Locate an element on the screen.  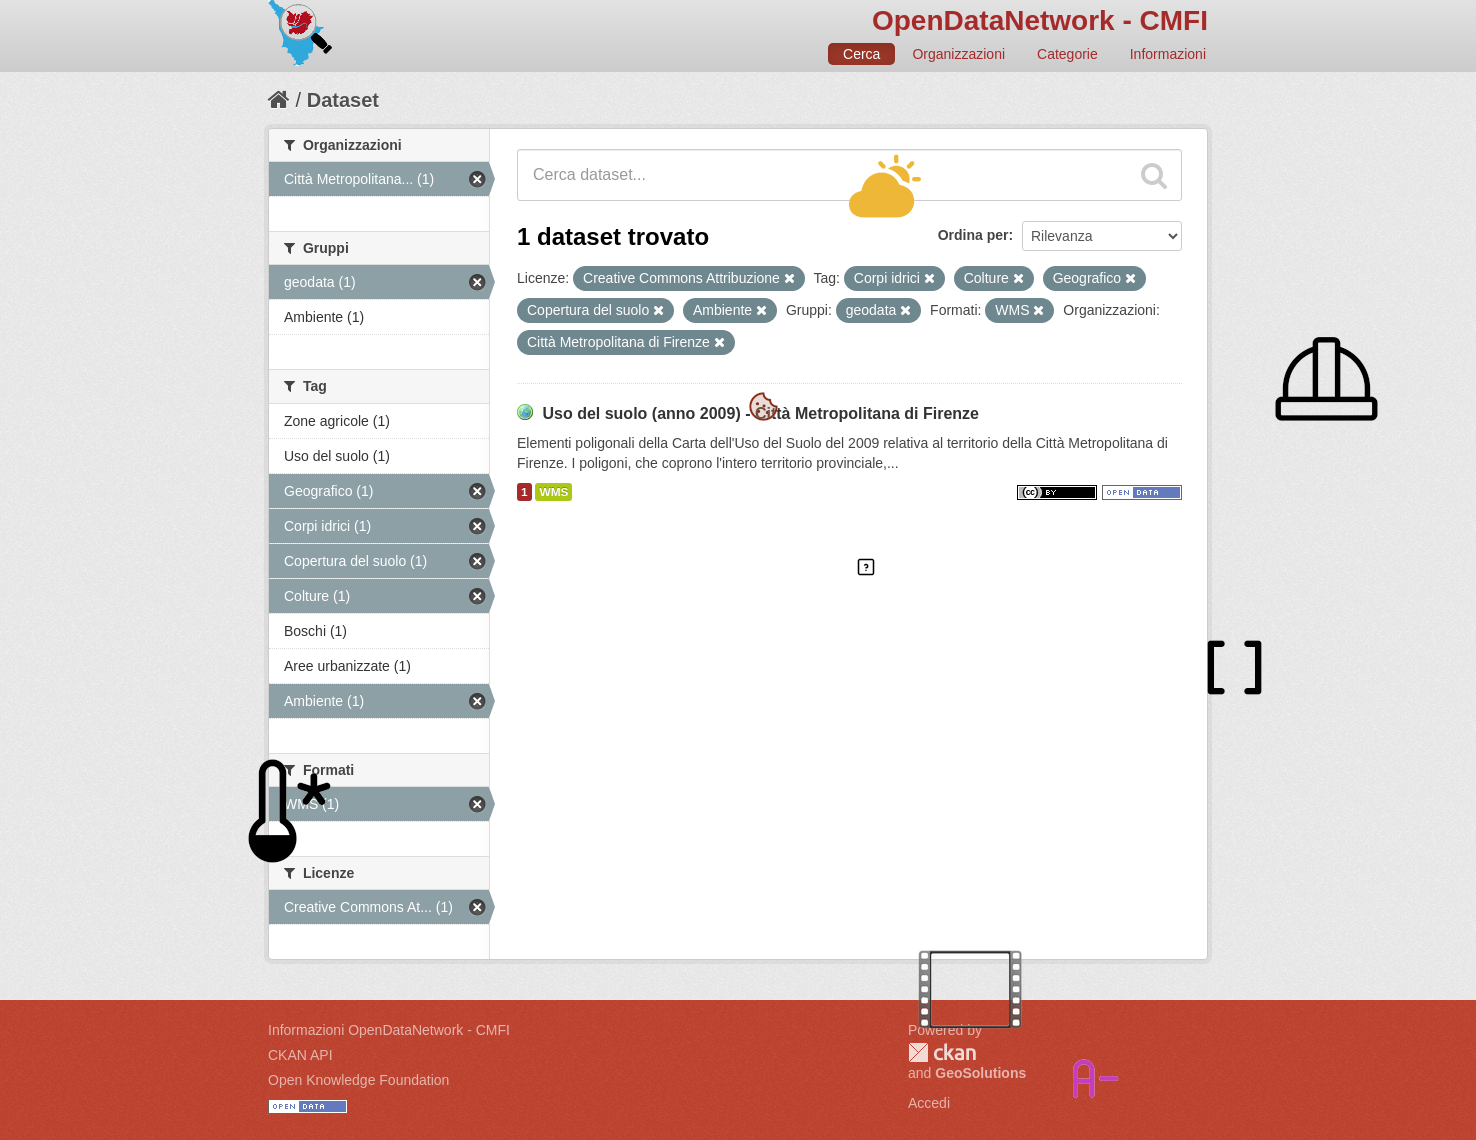
access construction or work site settings is located at coordinates (1326, 384).